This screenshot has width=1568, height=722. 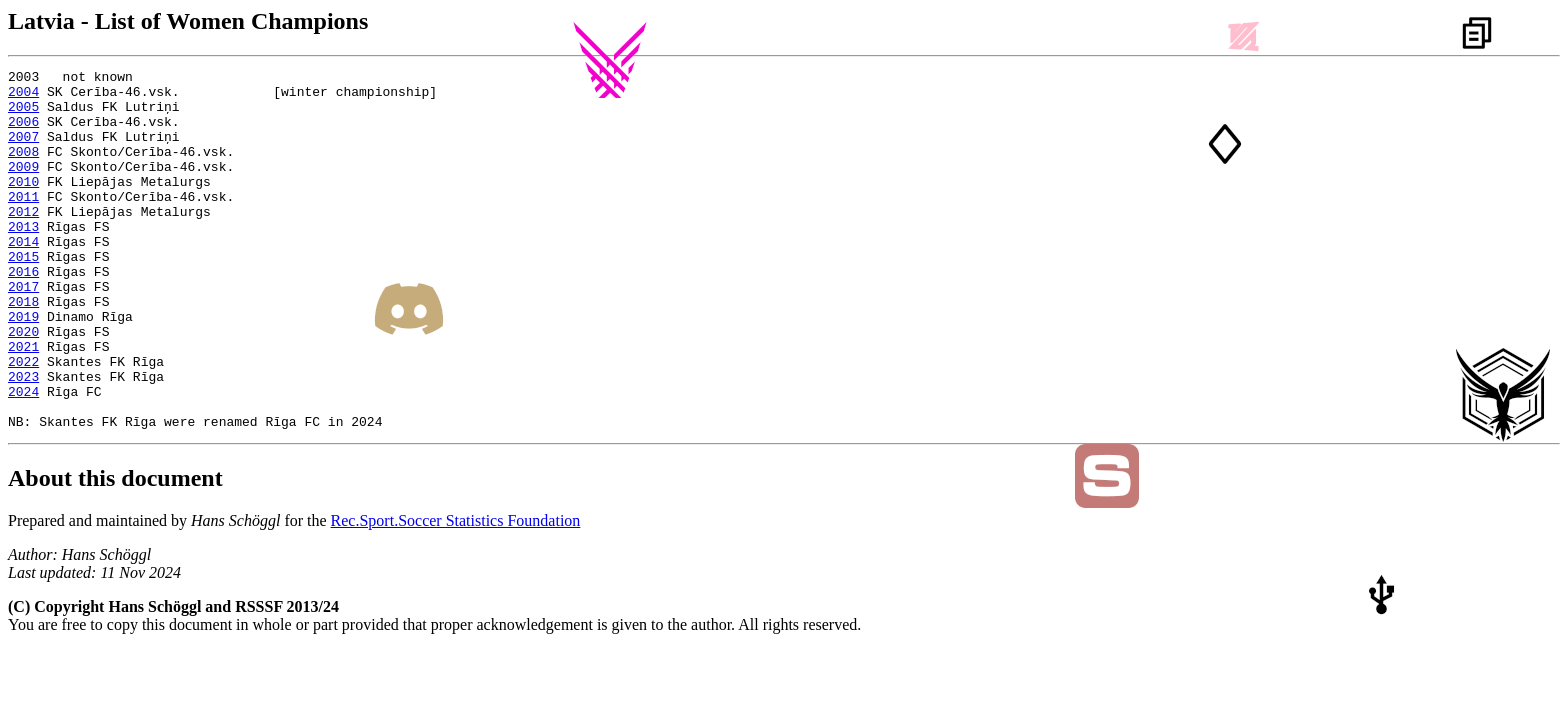 What do you see at coordinates (1381, 594) in the screenshot?
I see `indicates USB connection available` at bounding box center [1381, 594].